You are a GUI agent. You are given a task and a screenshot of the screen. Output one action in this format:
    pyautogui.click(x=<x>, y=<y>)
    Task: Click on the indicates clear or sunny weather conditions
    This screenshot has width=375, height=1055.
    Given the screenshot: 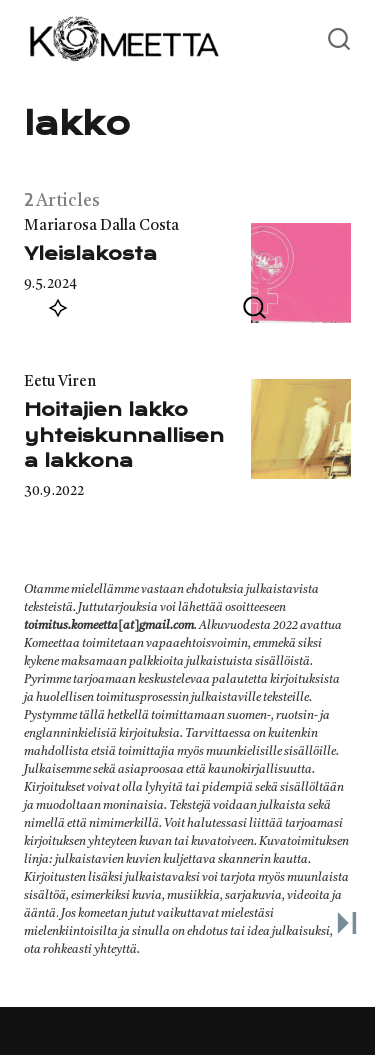 What is the action you would take?
    pyautogui.click(x=58, y=308)
    